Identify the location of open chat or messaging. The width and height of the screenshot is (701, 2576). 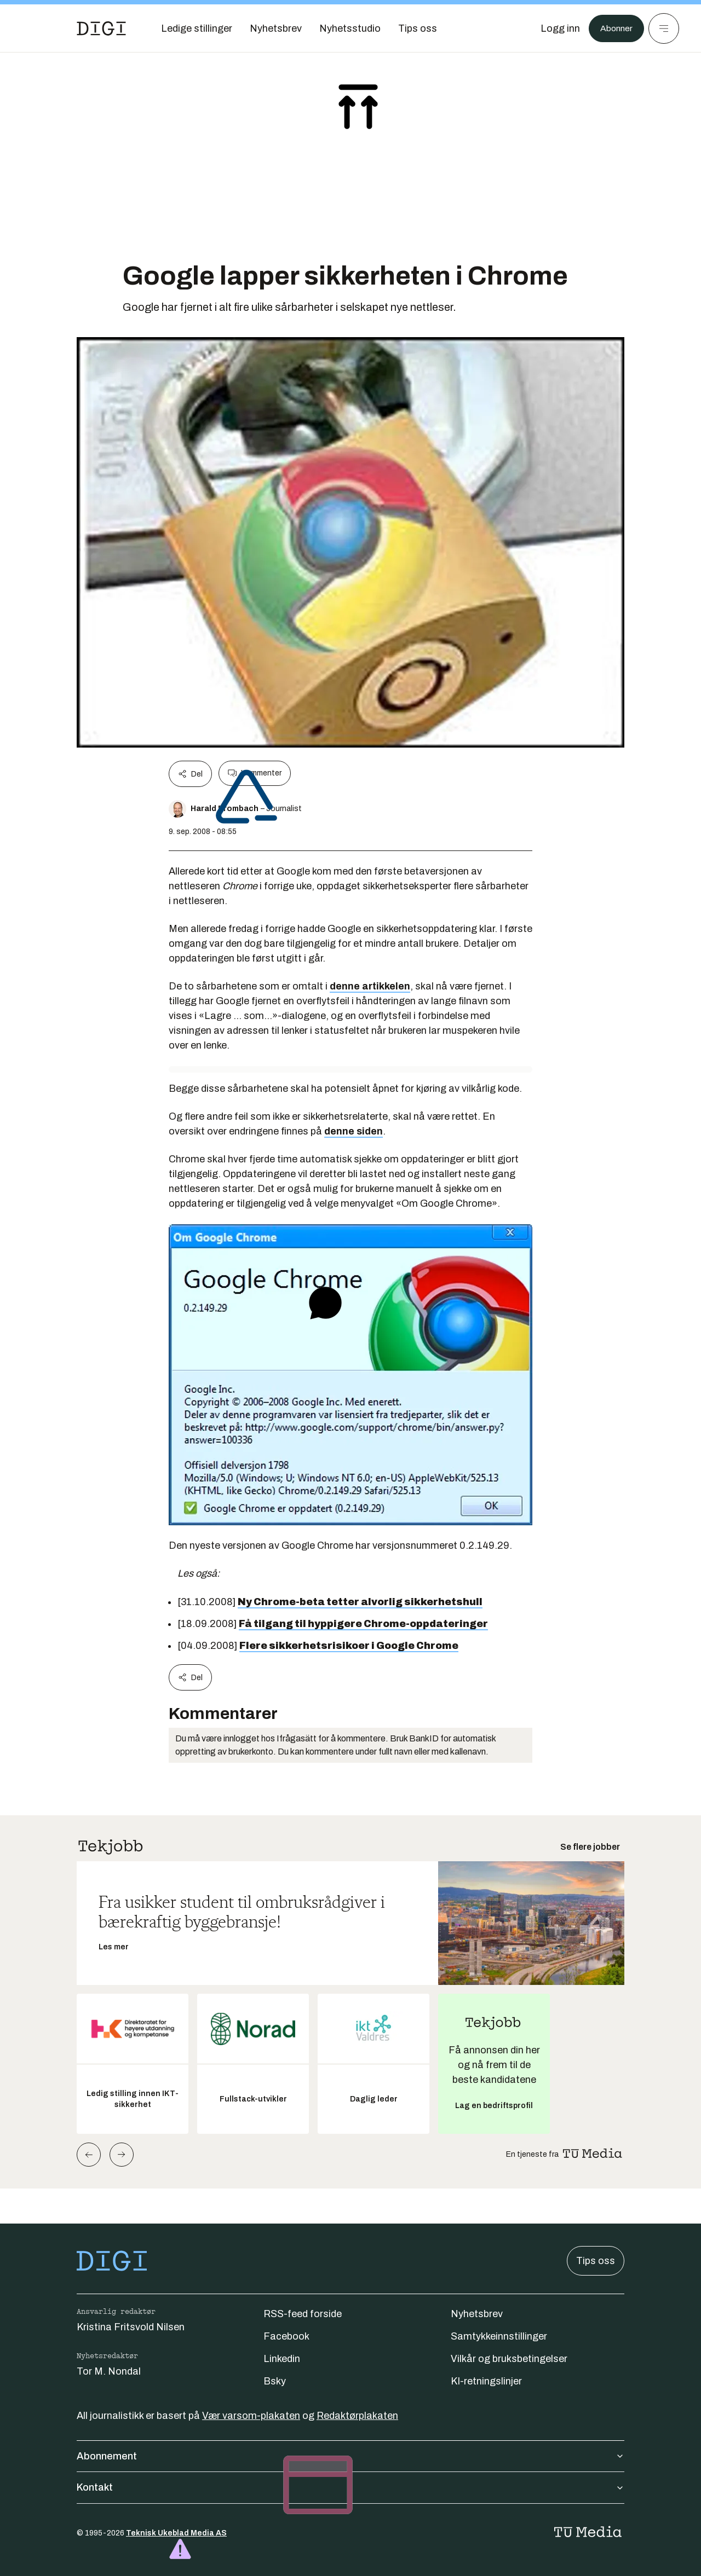
(325, 1303).